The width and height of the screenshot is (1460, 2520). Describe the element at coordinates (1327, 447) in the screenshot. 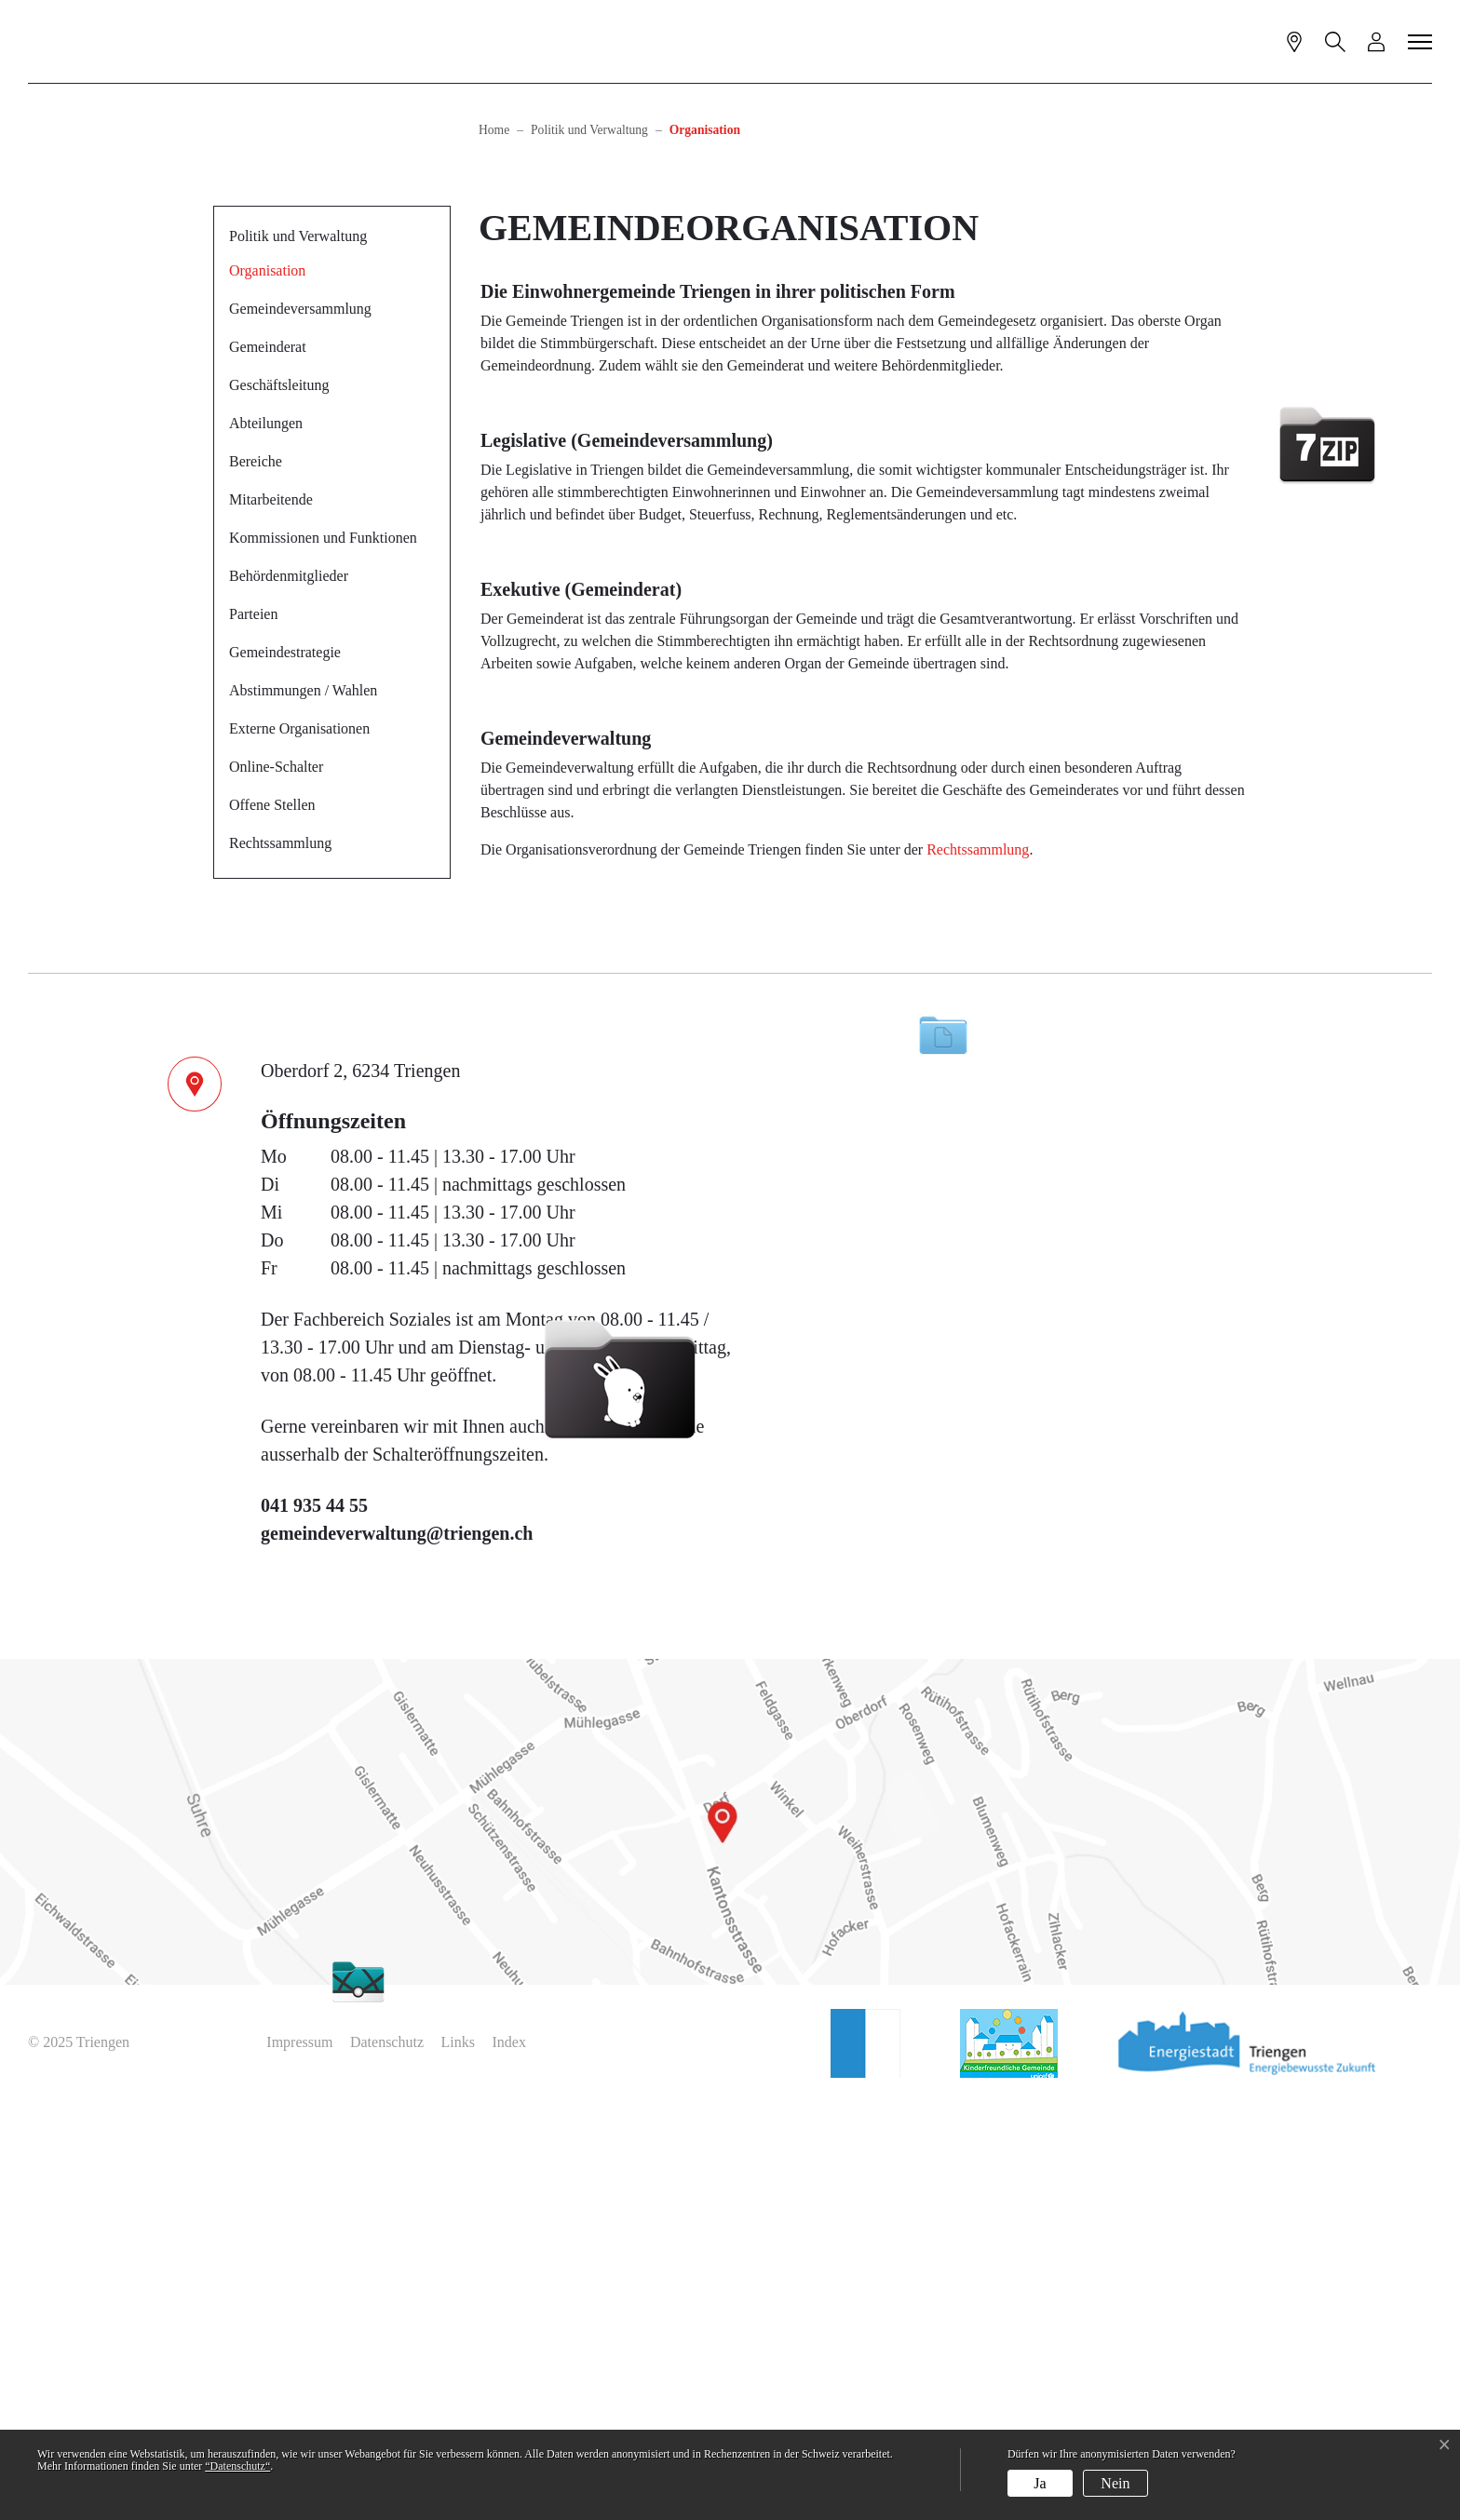

I see `open folder containing 7-zip compressed files` at that location.